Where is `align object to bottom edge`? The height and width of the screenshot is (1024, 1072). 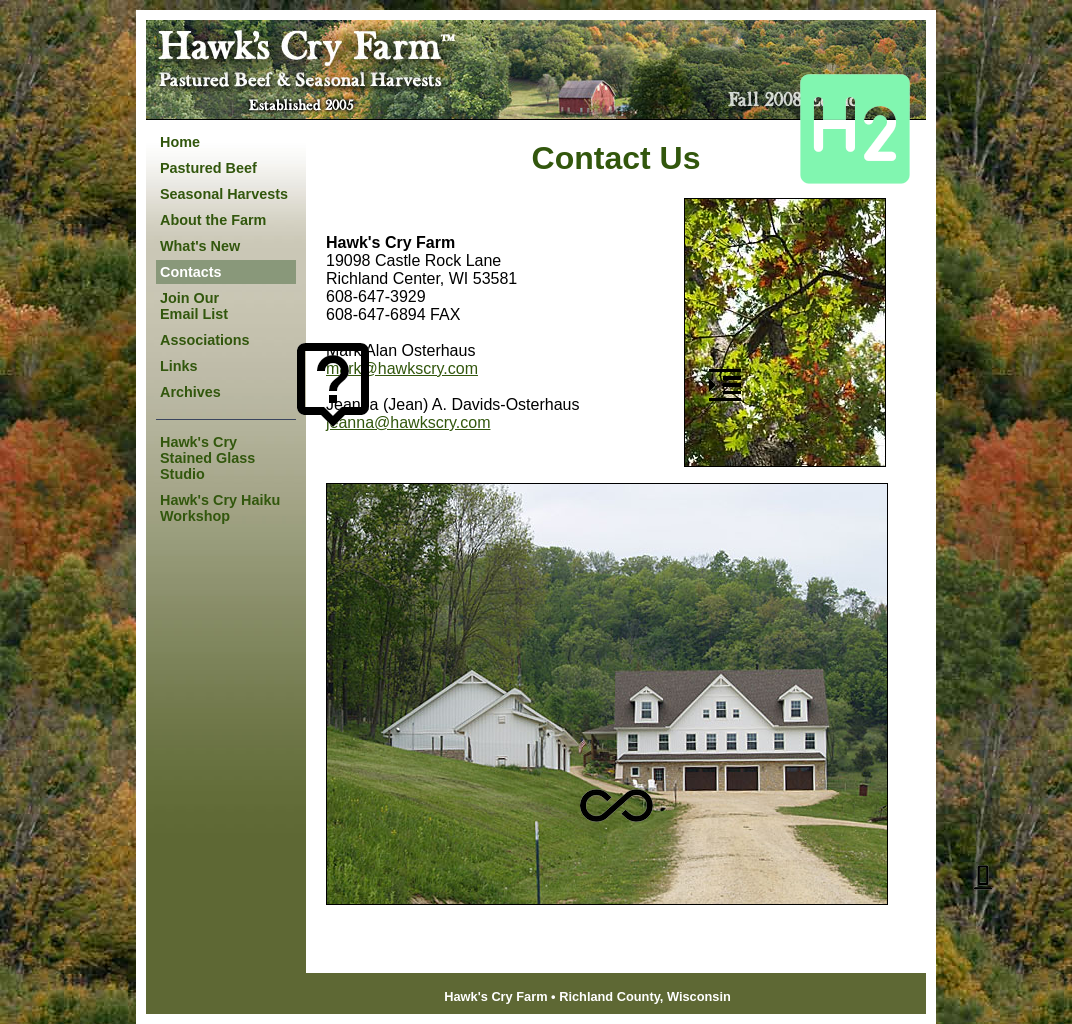 align object to bottom edge is located at coordinates (983, 877).